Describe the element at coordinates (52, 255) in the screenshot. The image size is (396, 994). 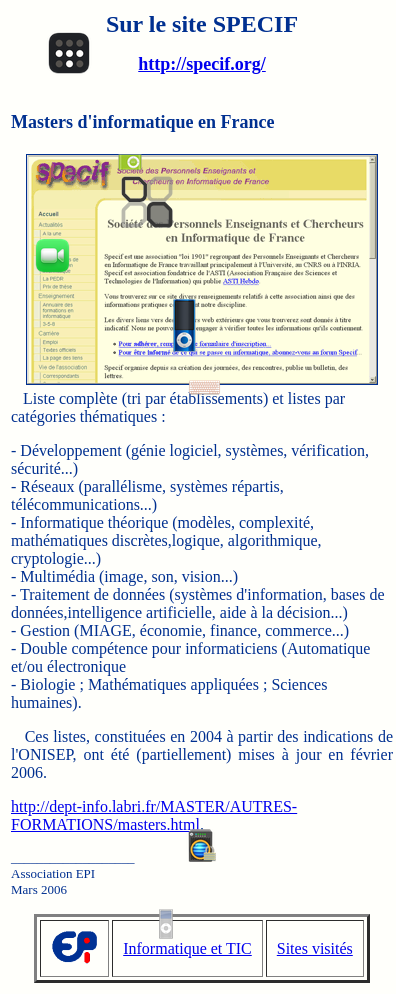
I see `open FaceTime to start a video call` at that location.